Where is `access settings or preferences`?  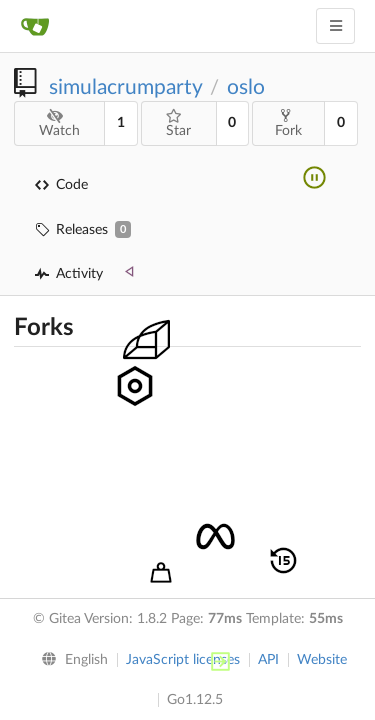
access settings or preferences is located at coordinates (135, 386).